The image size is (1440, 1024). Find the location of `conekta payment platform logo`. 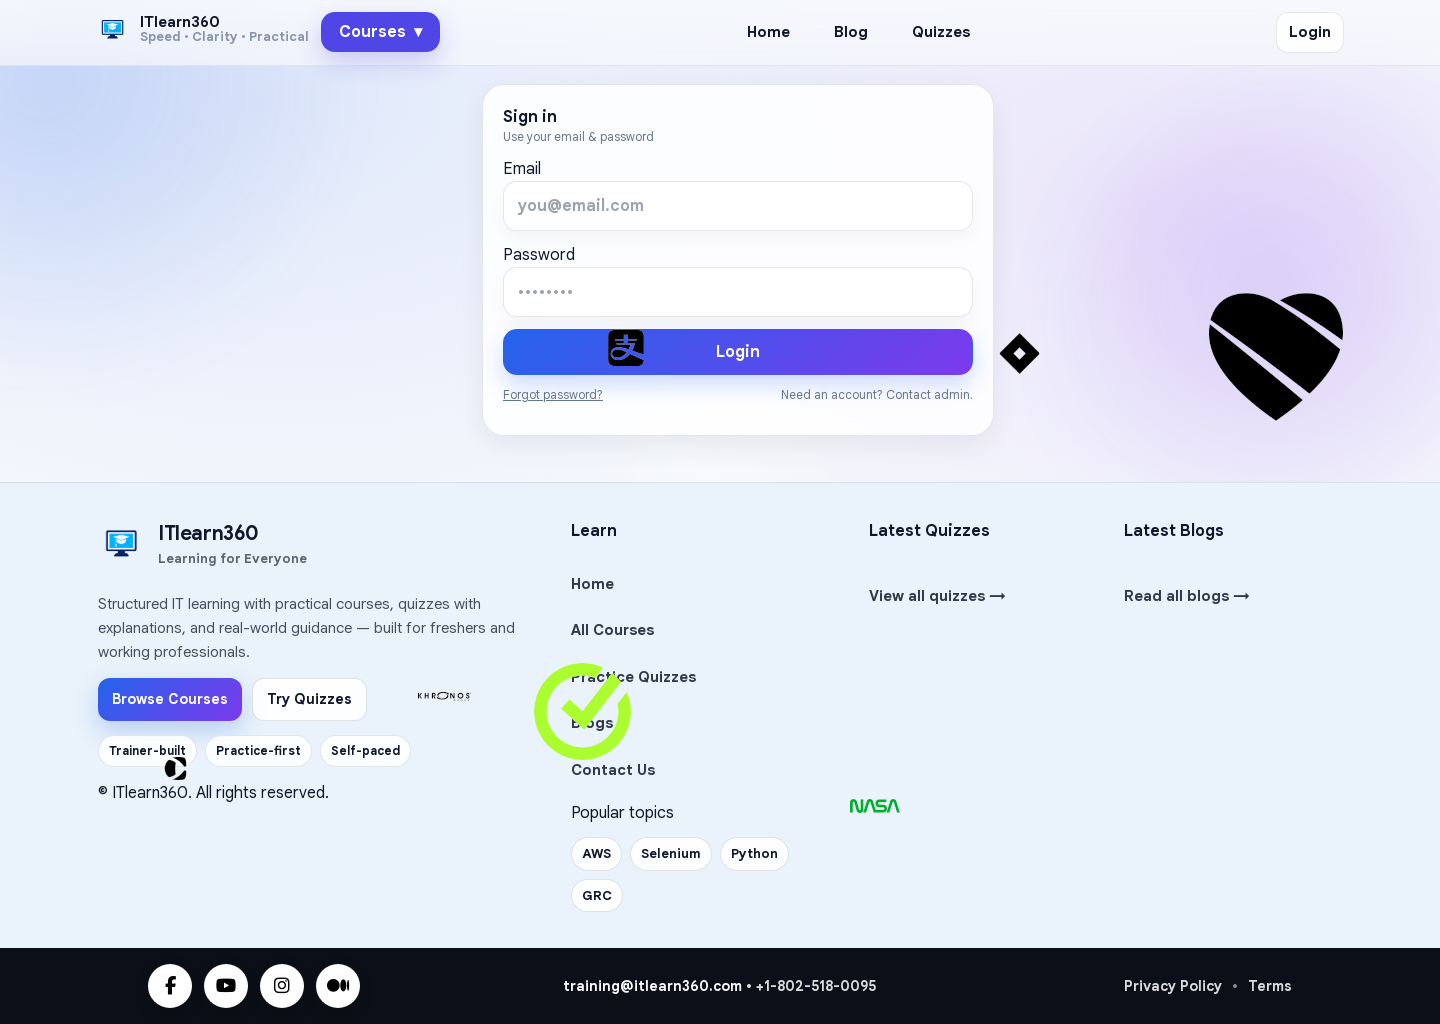

conekta payment platform logo is located at coordinates (175, 768).